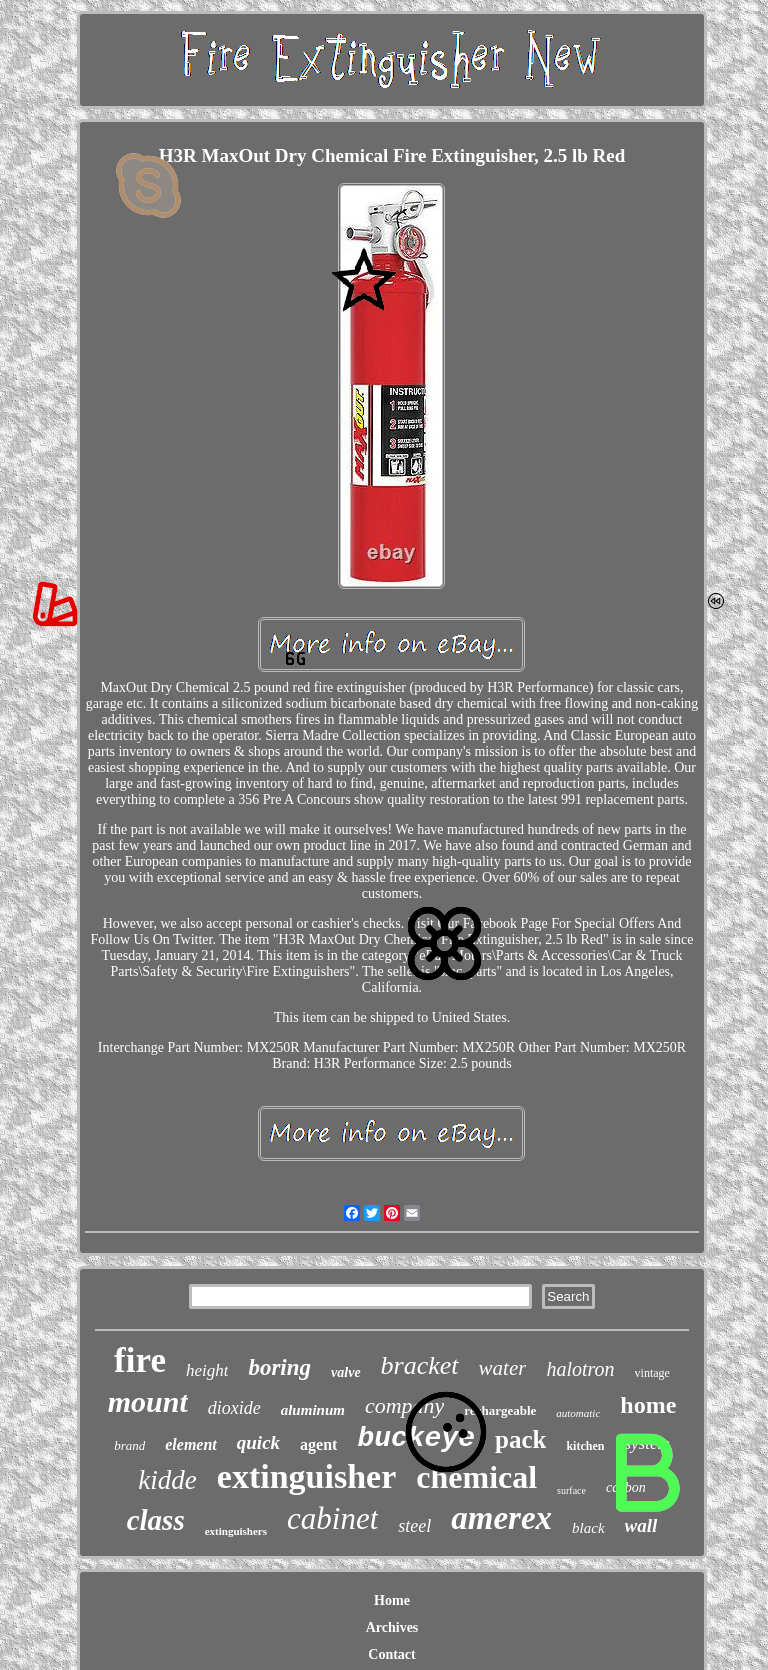 This screenshot has width=768, height=1670. What do you see at coordinates (444, 943) in the screenshot?
I see `access nature or garden-related content` at bounding box center [444, 943].